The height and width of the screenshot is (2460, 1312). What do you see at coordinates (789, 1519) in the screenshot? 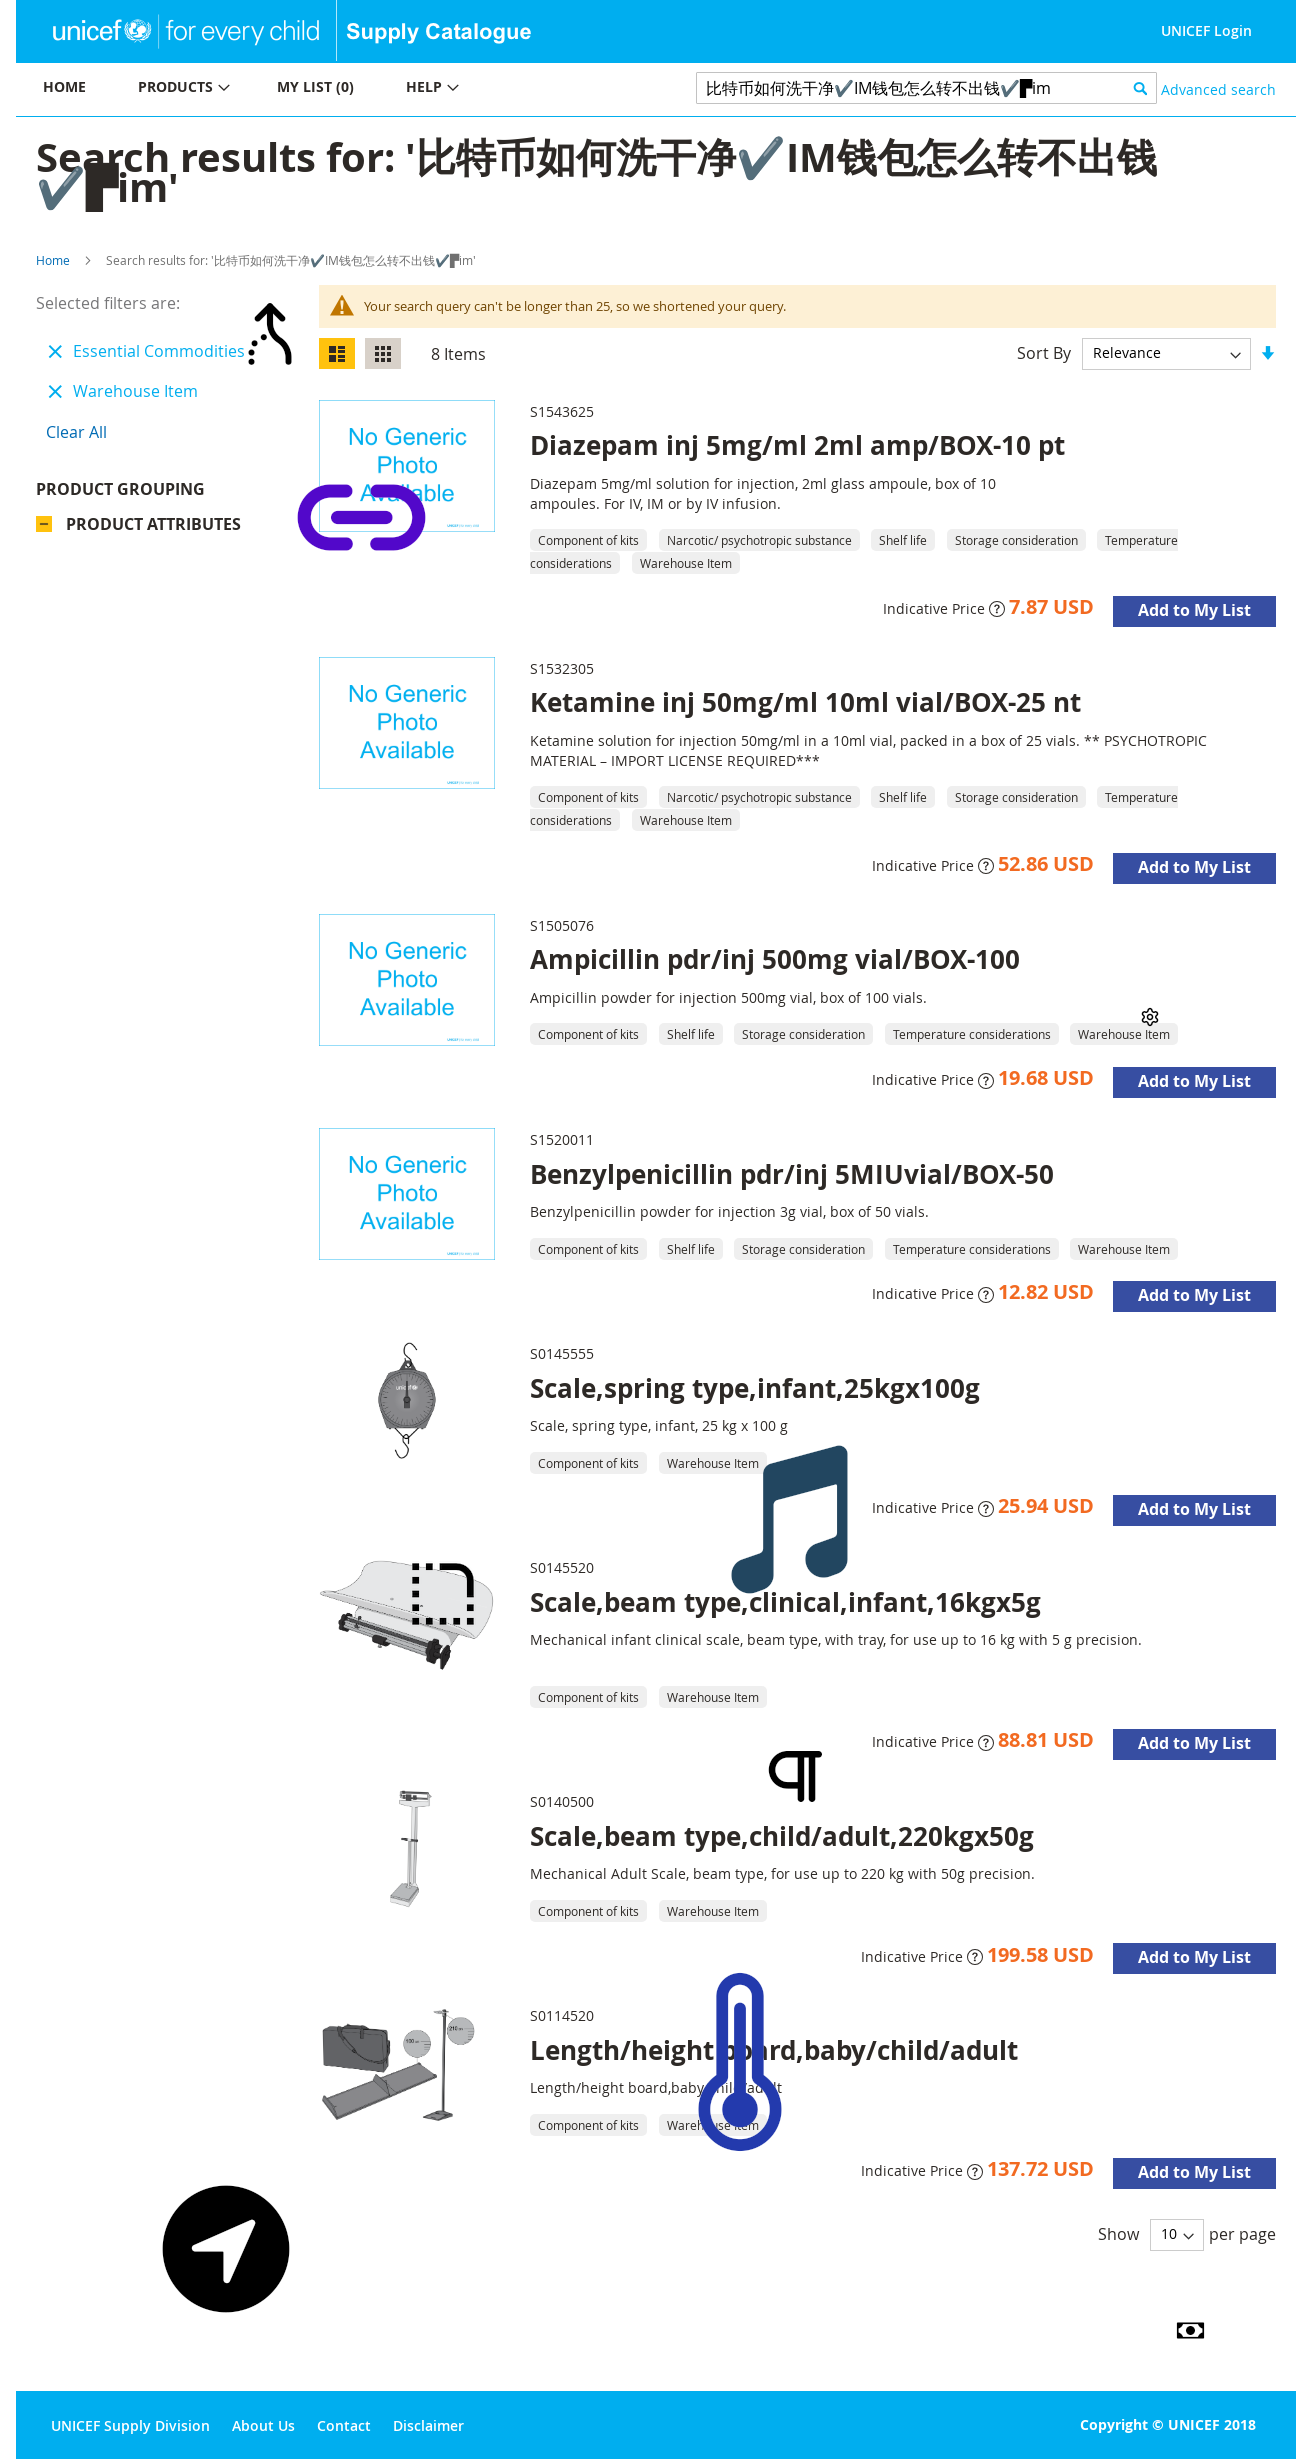
I see `open music player or library` at bounding box center [789, 1519].